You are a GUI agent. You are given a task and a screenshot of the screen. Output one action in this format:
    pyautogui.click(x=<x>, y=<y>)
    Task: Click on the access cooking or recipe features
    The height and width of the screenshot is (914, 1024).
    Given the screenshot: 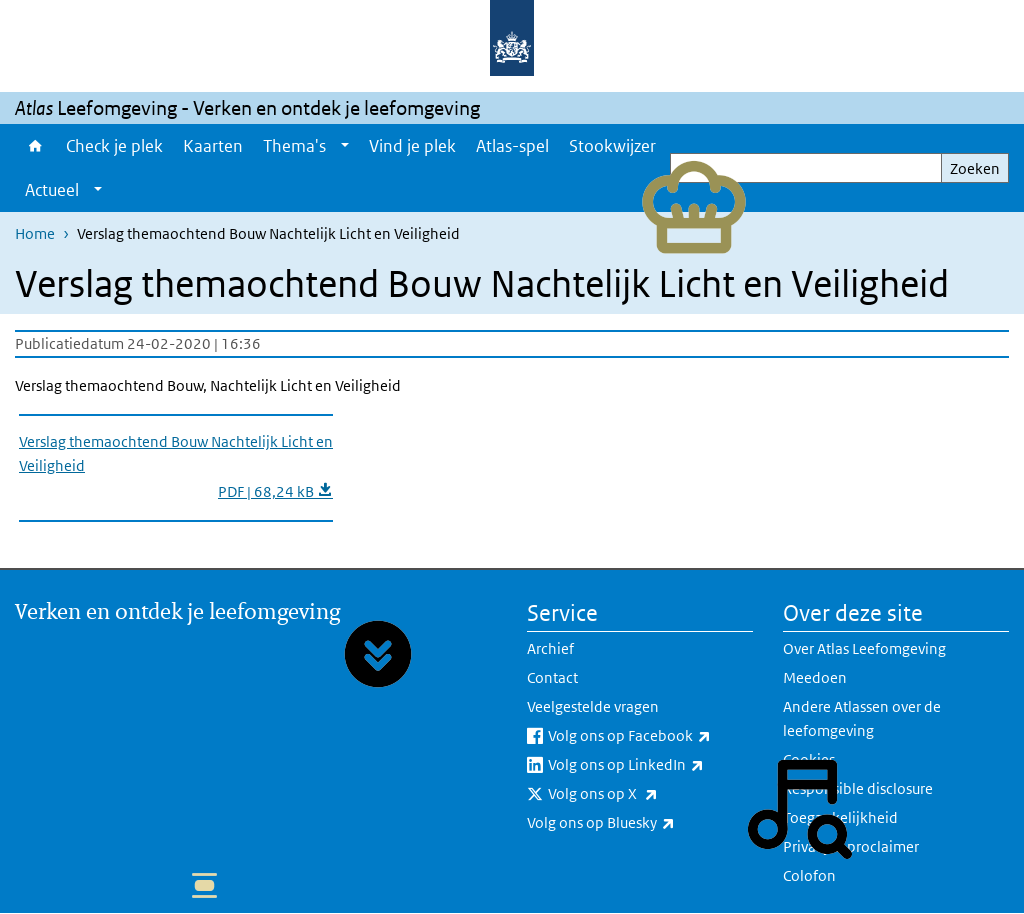 What is the action you would take?
    pyautogui.click(x=694, y=209)
    